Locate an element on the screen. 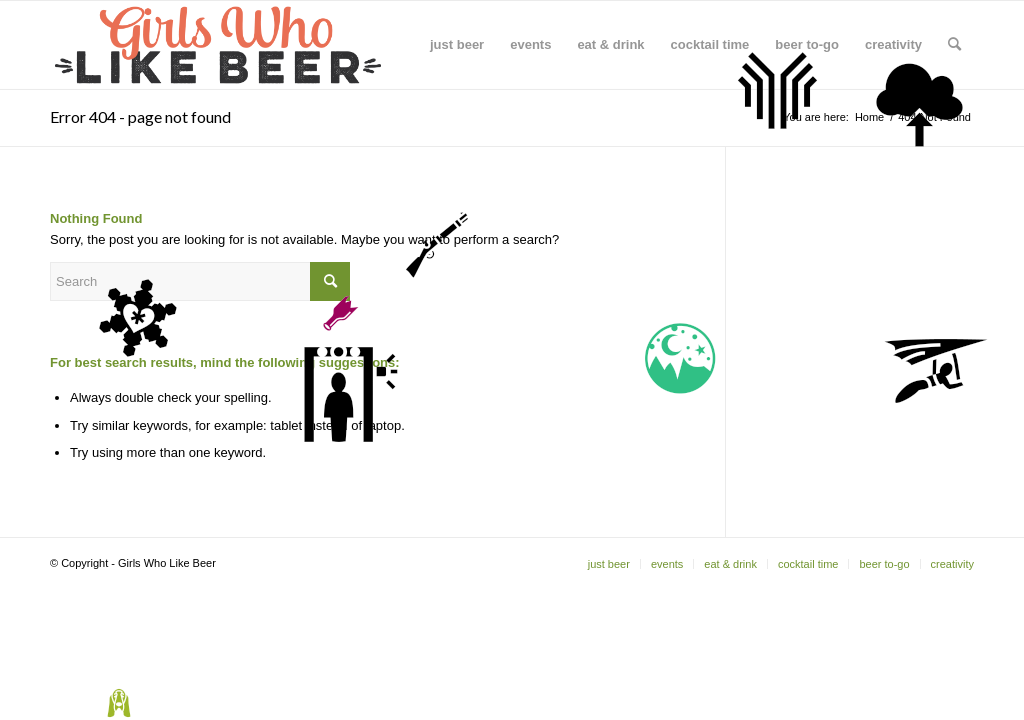 This screenshot has height=720, width=1024. select basset hound as your pet avatar is located at coordinates (119, 703).